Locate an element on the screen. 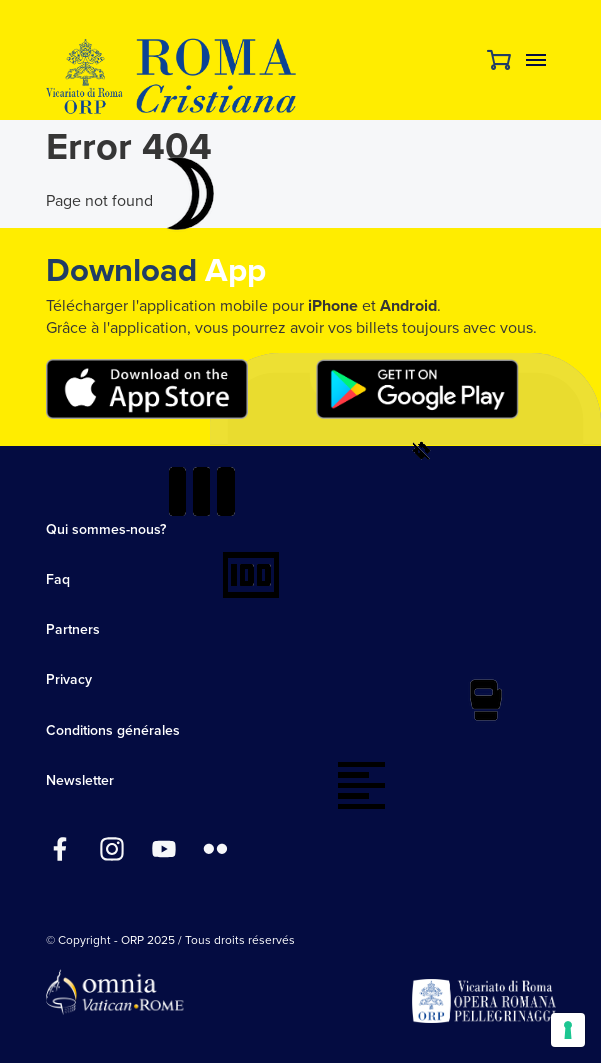 The image size is (601, 1063). view currency or monetary information is located at coordinates (251, 575).